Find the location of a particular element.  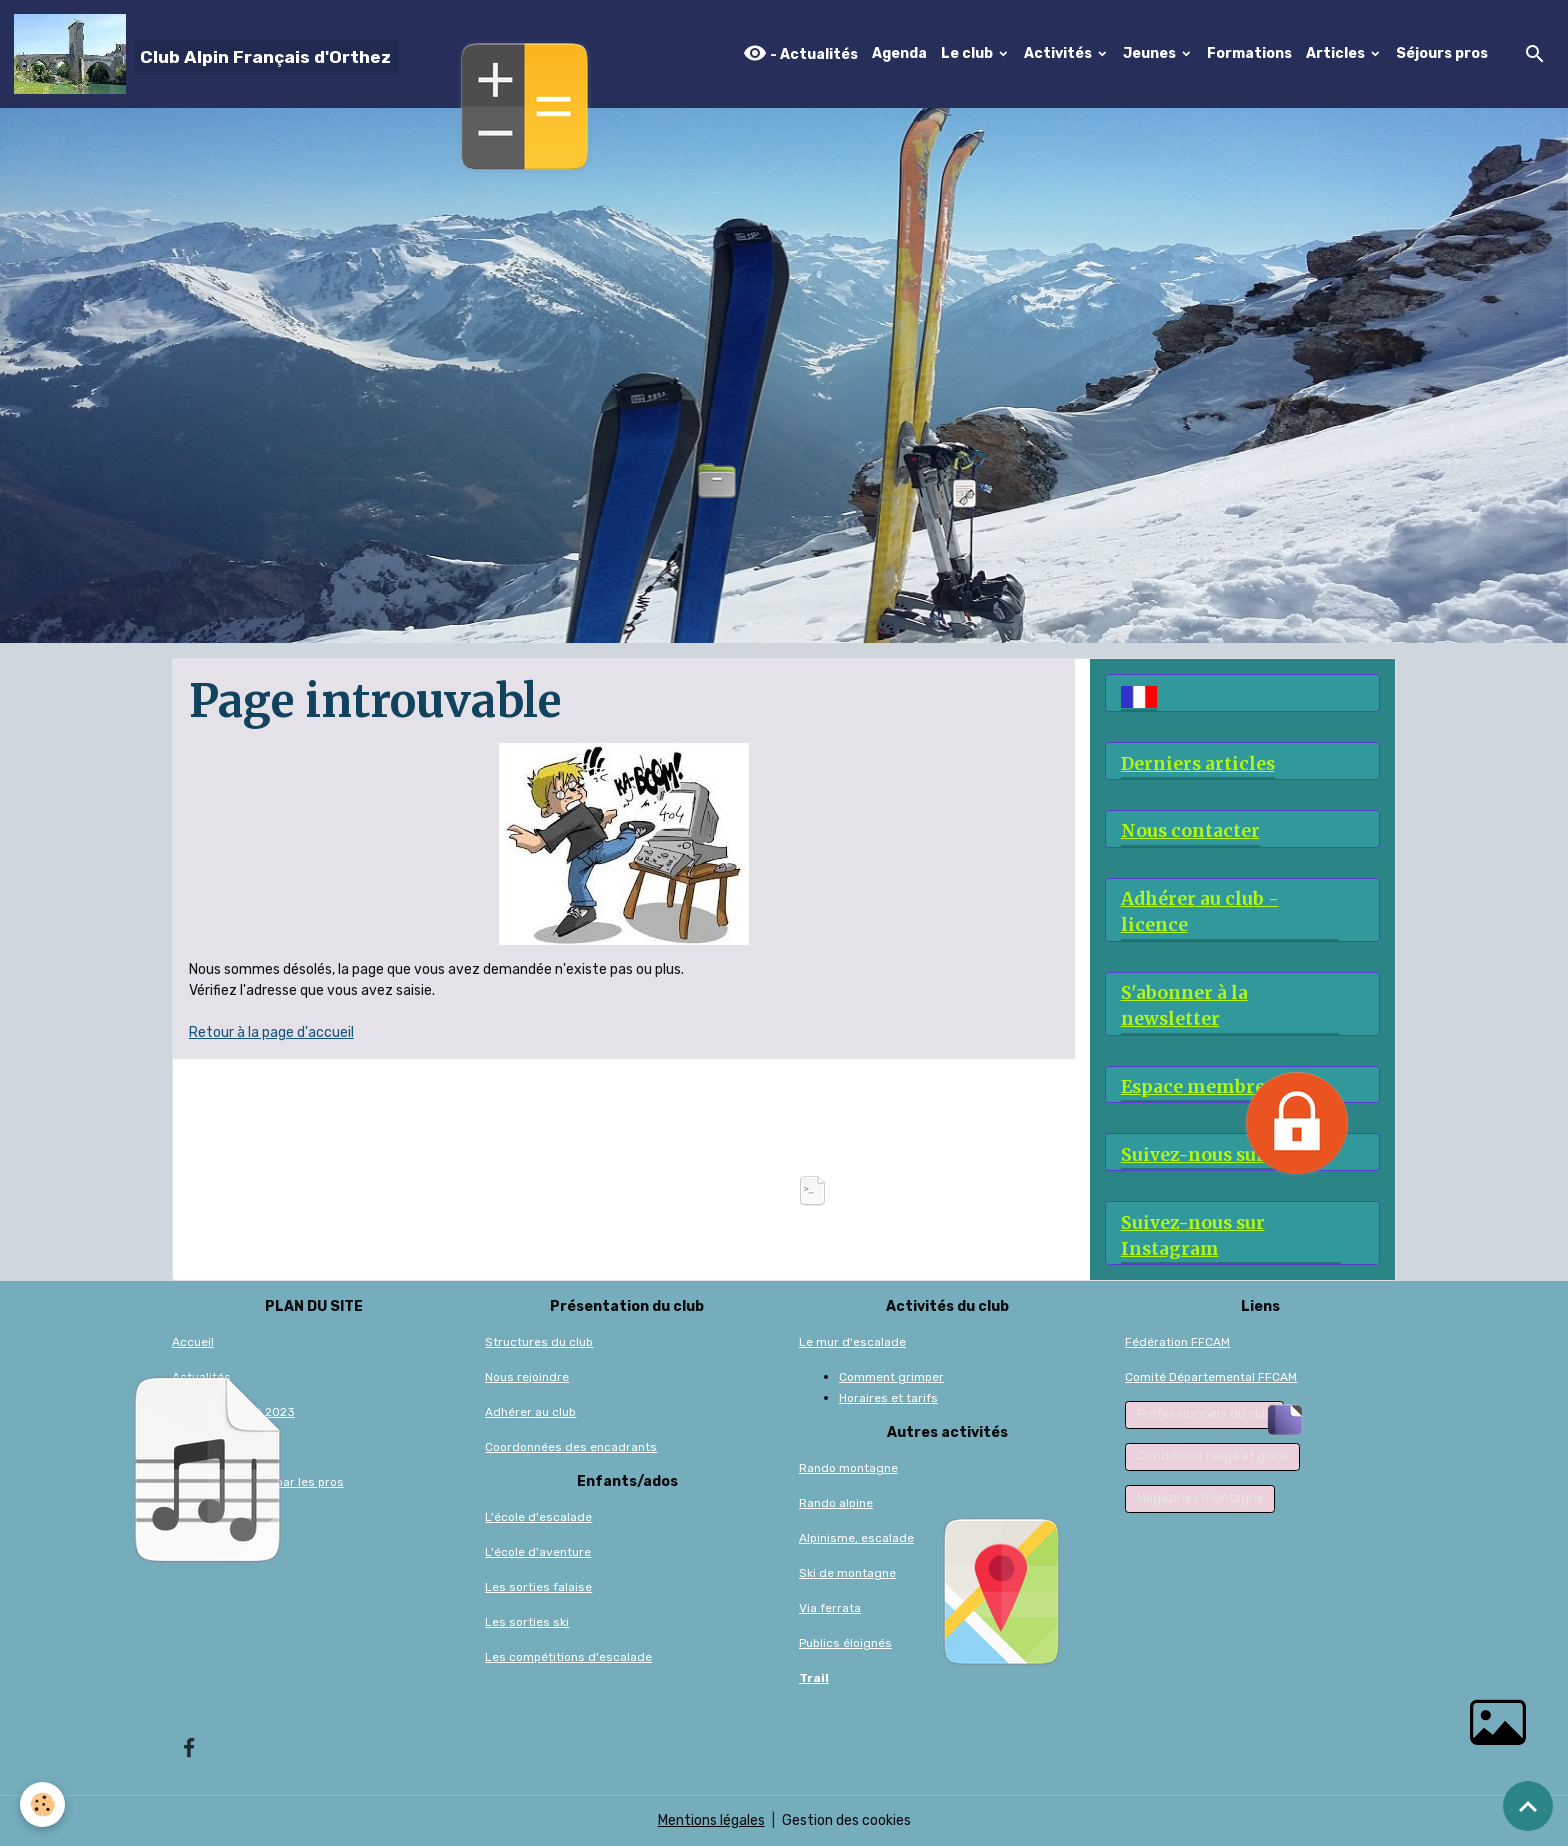

an eMelody ringtone or melody file is located at coordinates (207, 1469).